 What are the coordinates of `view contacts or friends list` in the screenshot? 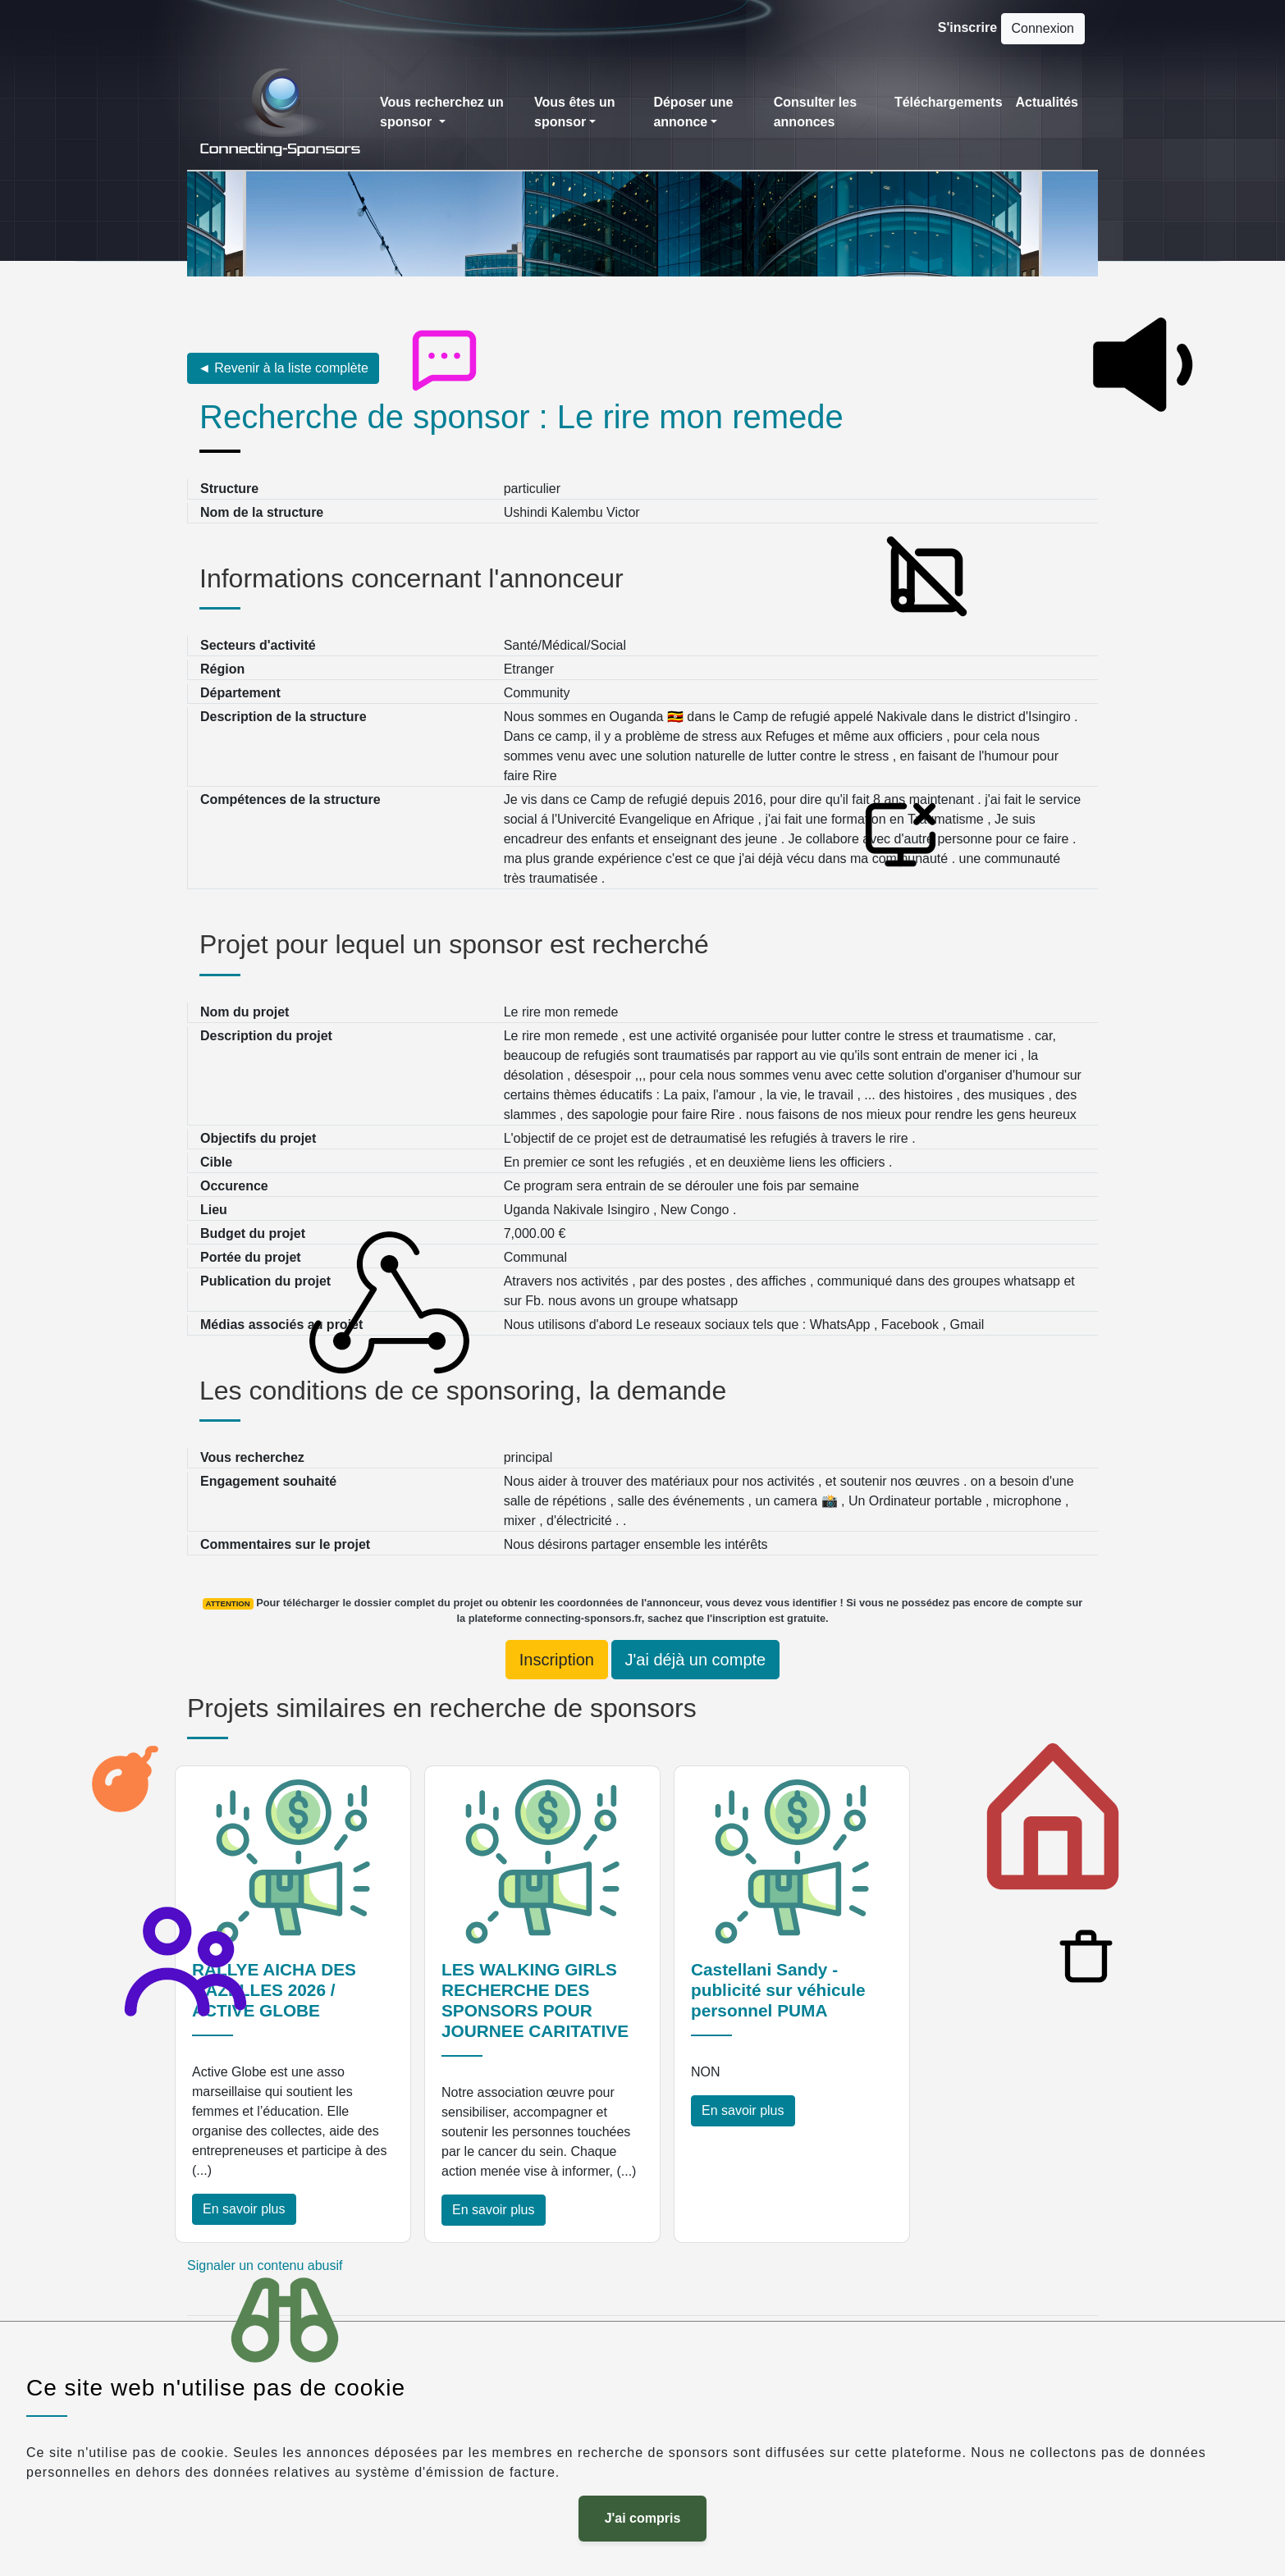 It's located at (185, 1962).